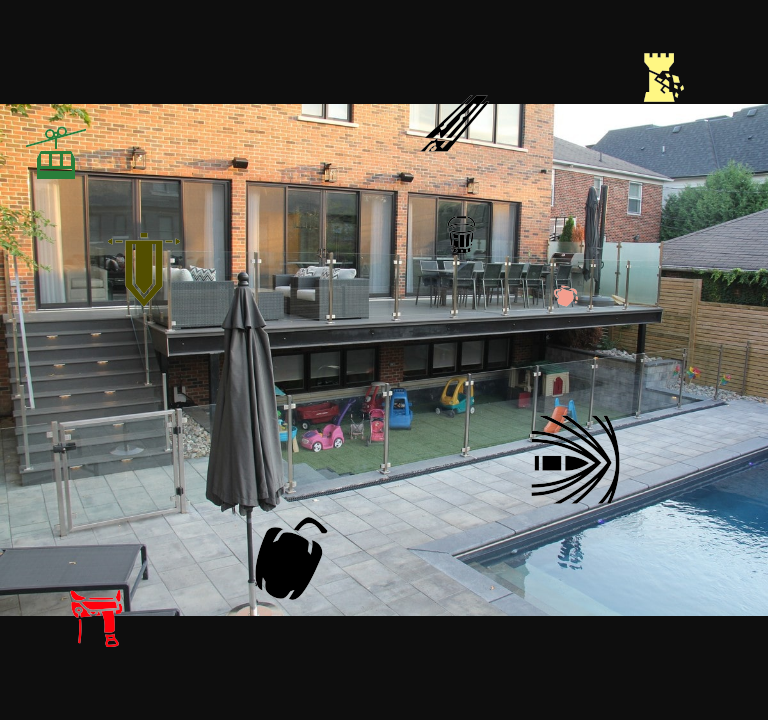 This screenshot has height=720, width=768. Describe the element at coordinates (575, 459) in the screenshot. I see `indicates high-speed or fast-forward action` at that location.